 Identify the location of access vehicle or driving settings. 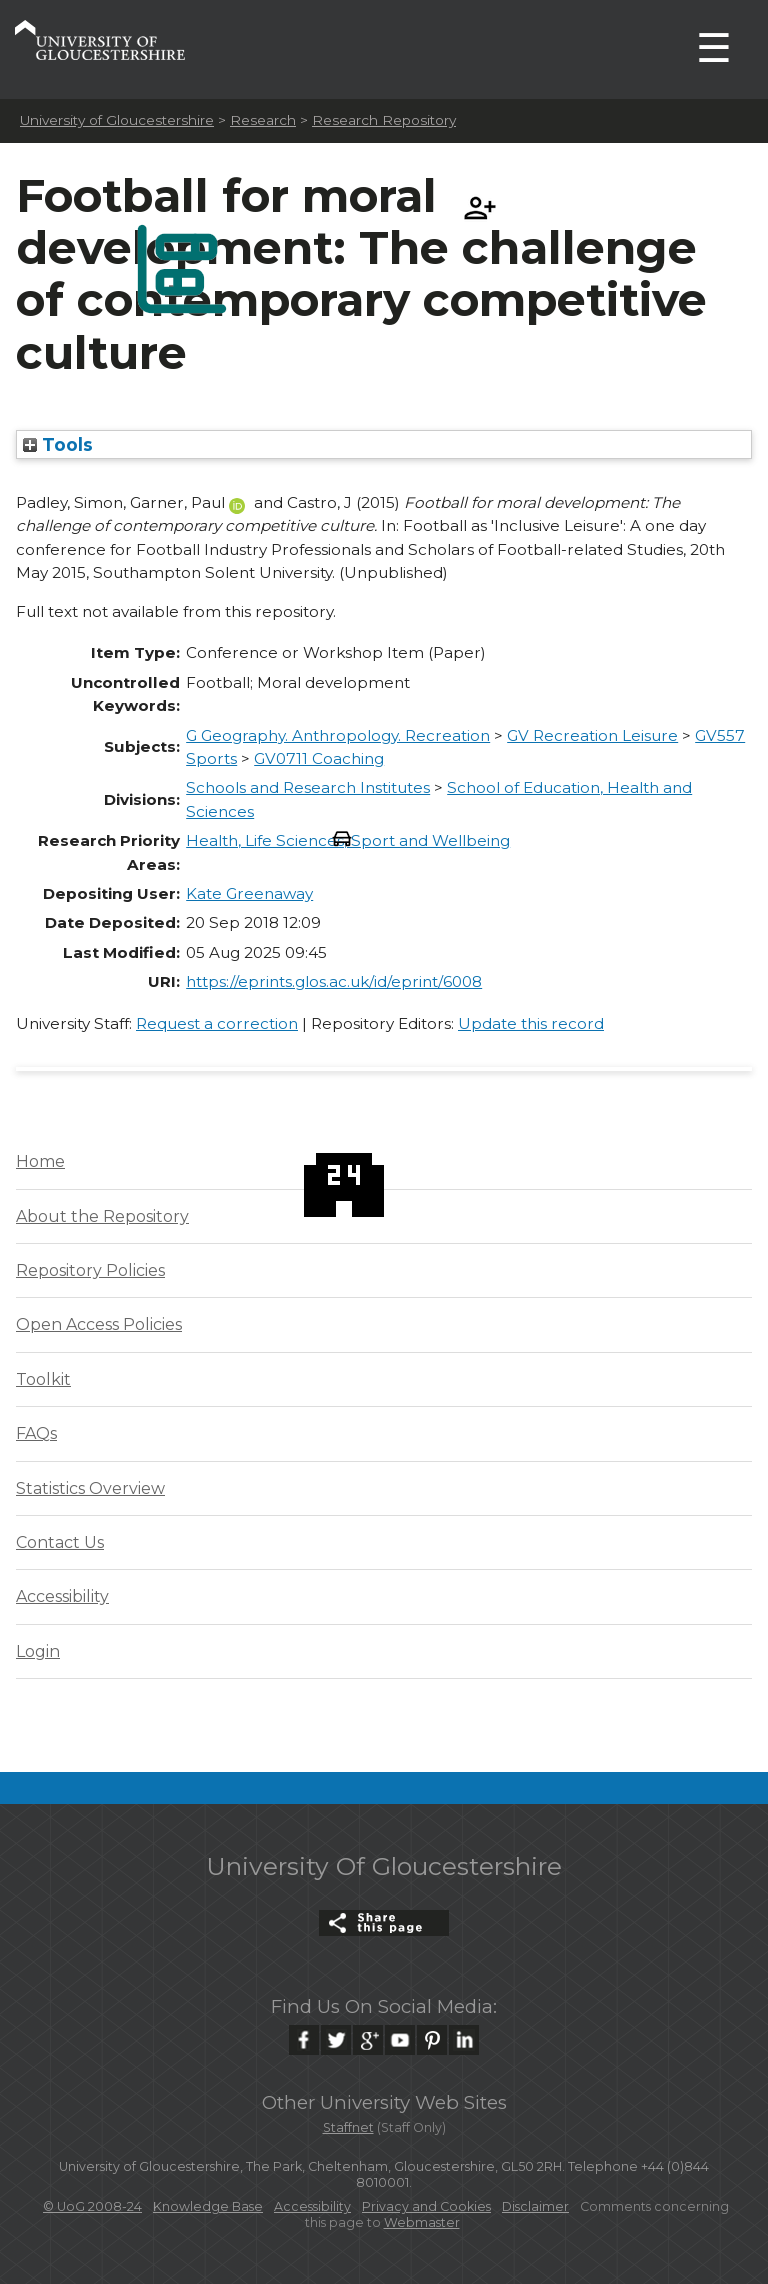
(342, 839).